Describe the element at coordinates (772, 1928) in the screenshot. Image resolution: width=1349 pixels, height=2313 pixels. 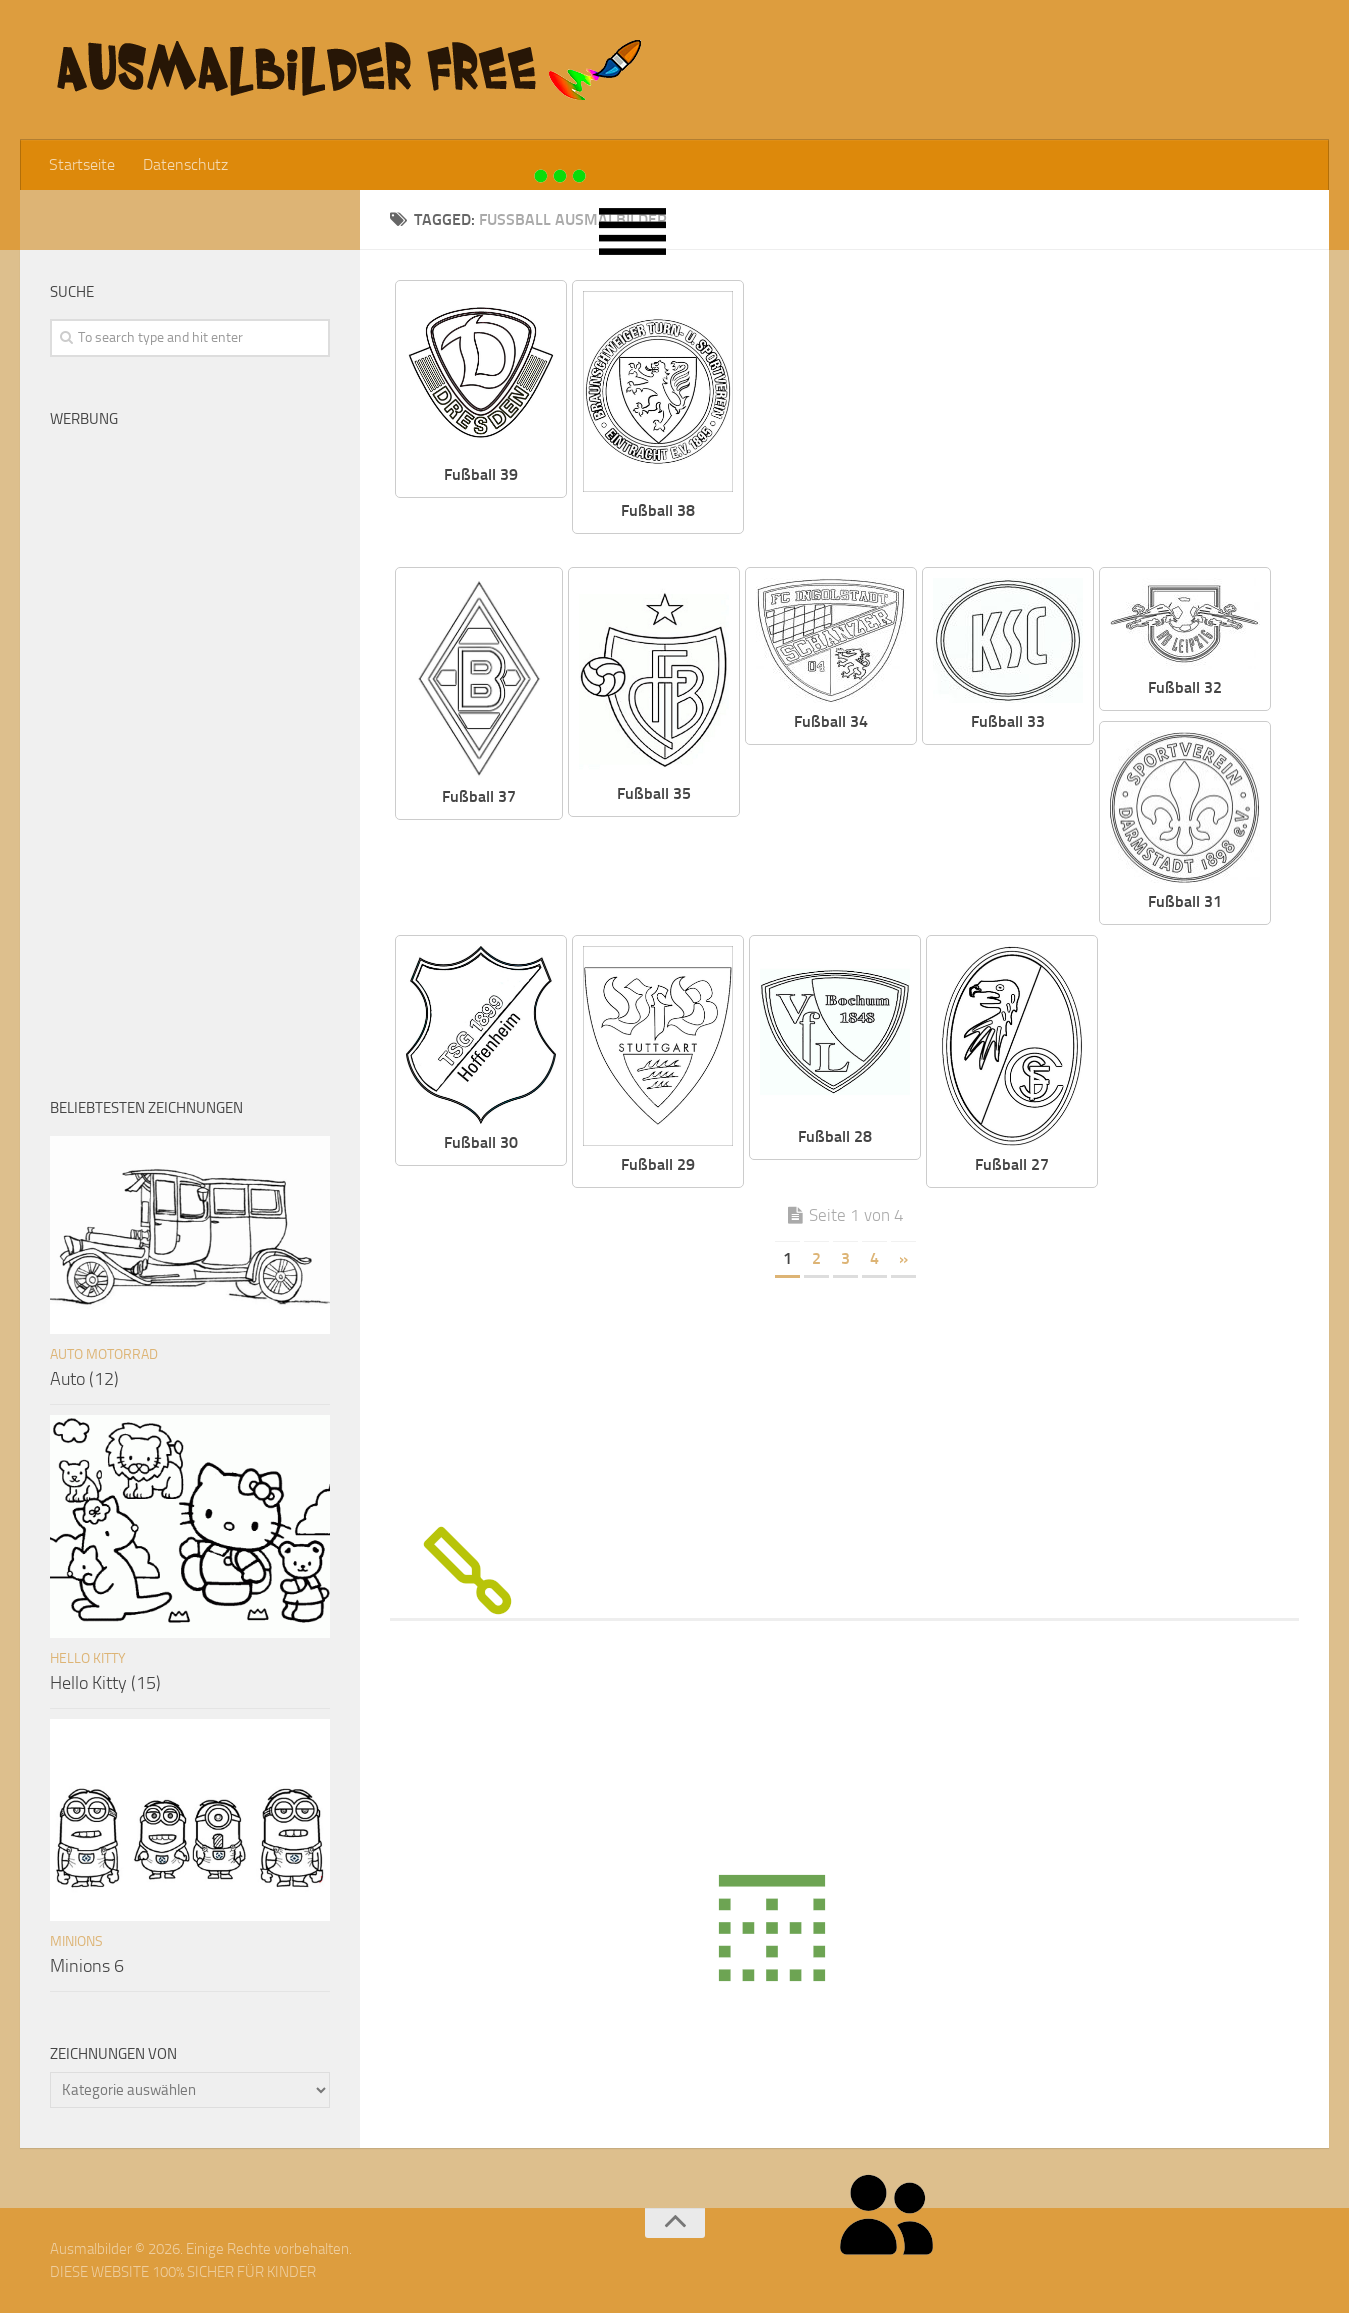
I see `apply border to top edge of selection` at that location.